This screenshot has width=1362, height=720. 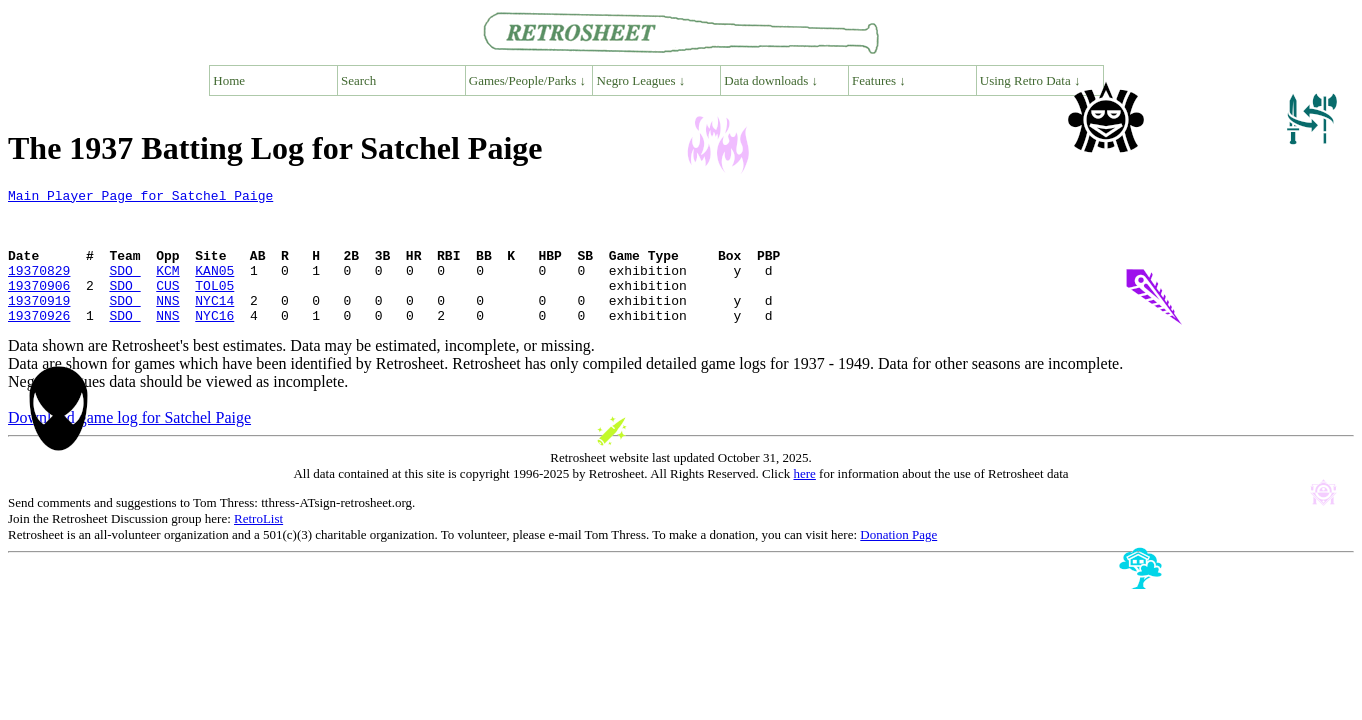 What do you see at coordinates (718, 147) in the screenshot?
I see `indicates active wildfire alerts in your area` at bounding box center [718, 147].